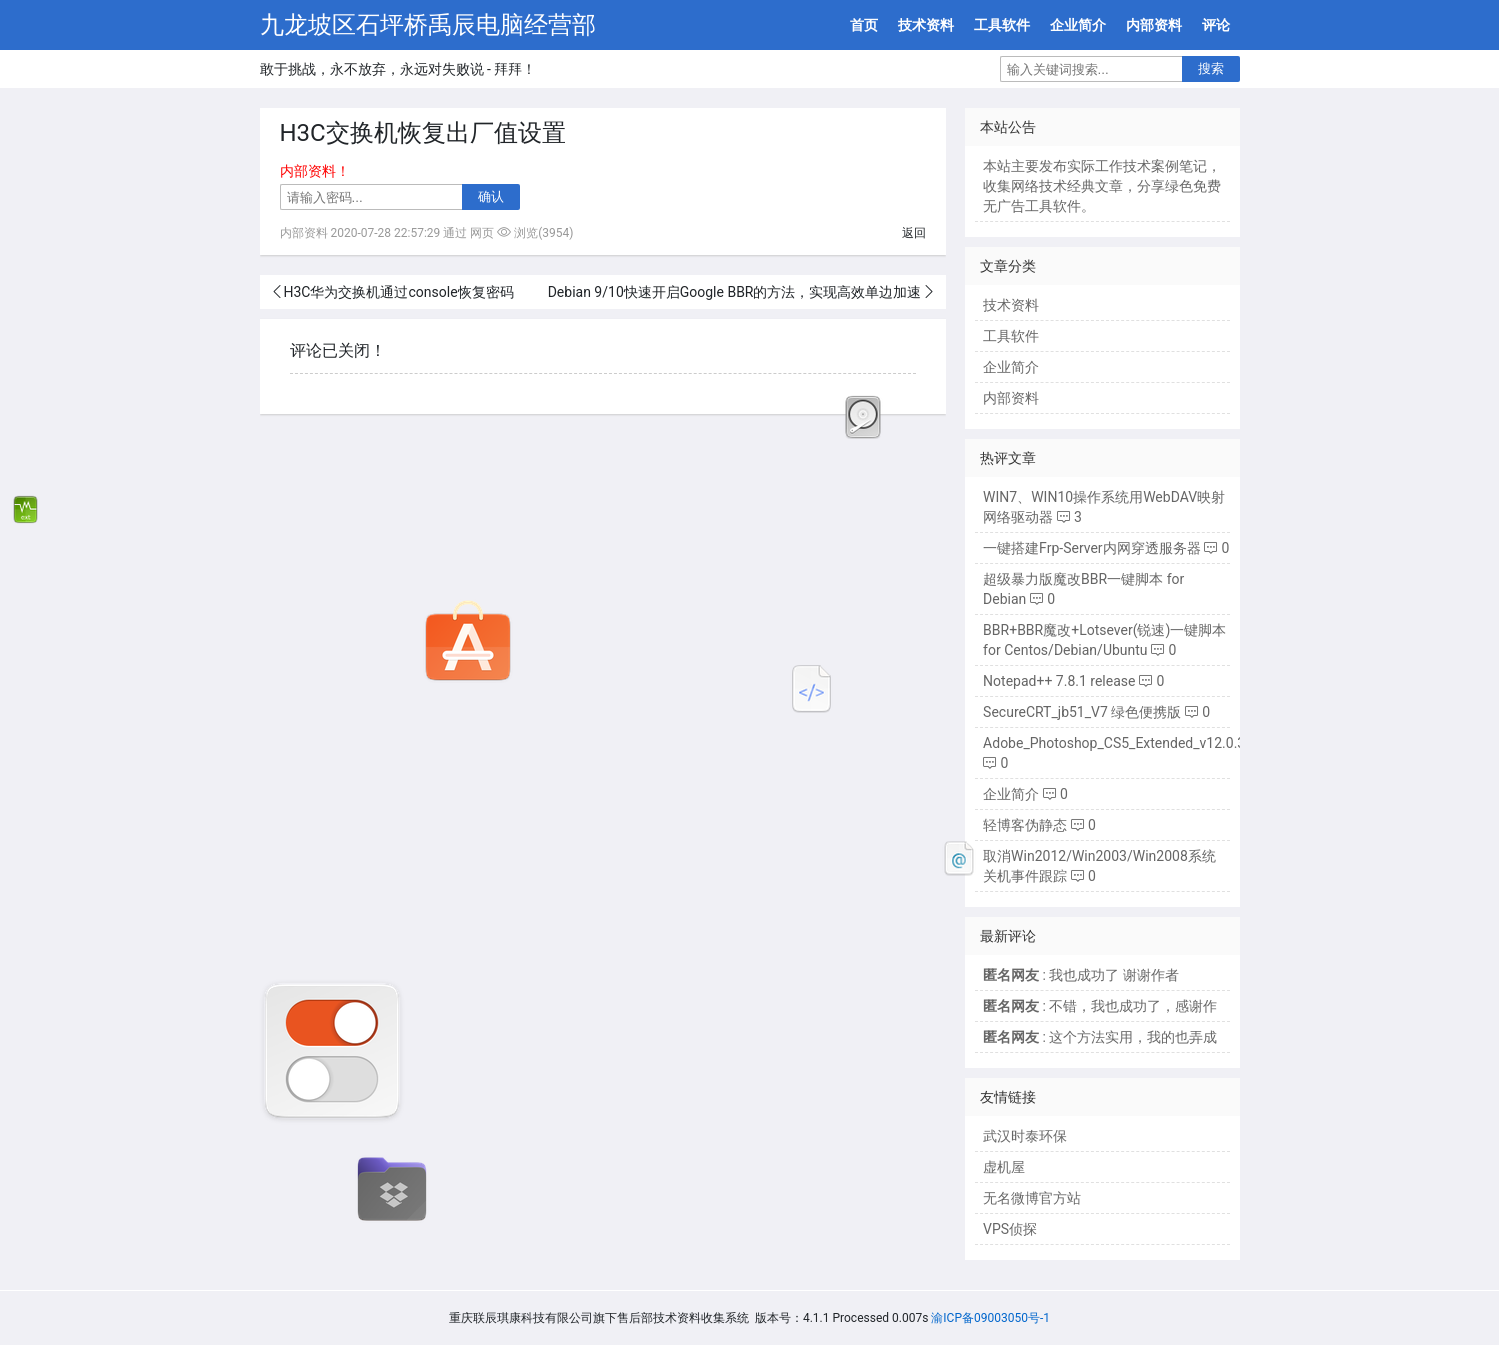 The height and width of the screenshot is (1345, 1499). I want to click on open the software store to browse and install applications, so click(468, 647).